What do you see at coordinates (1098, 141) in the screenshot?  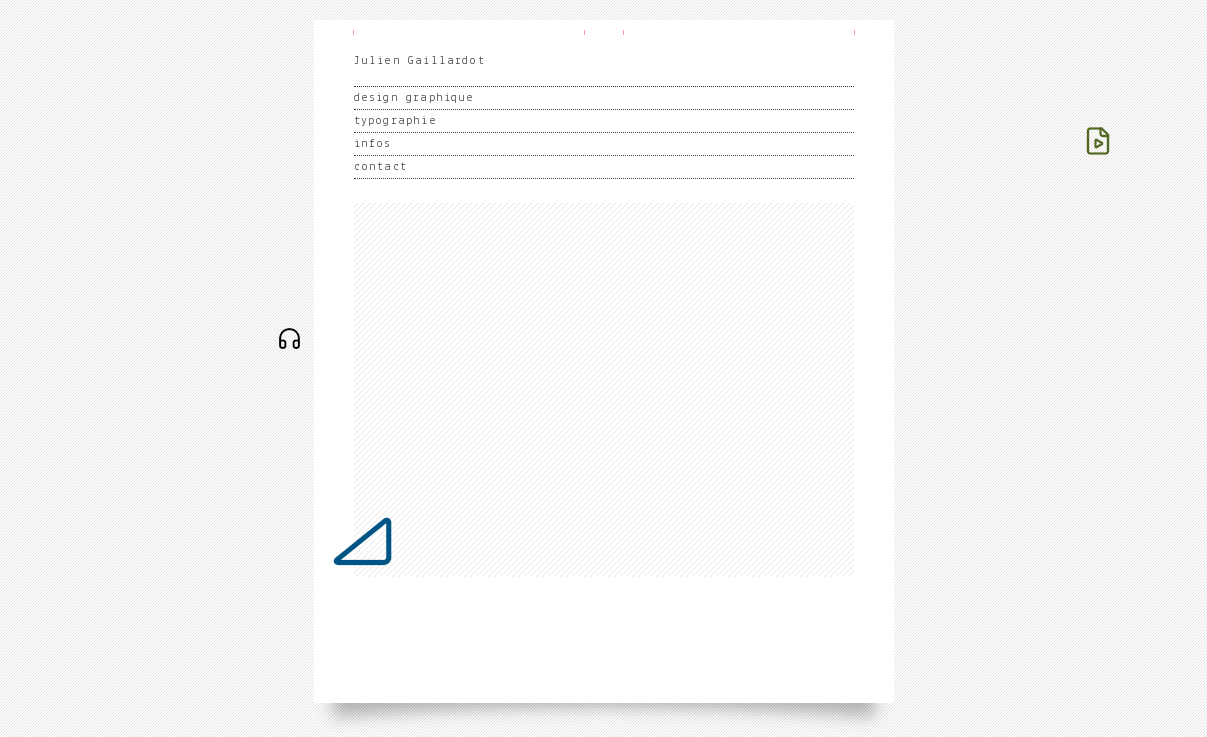 I see `play a video file` at bounding box center [1098, 141].